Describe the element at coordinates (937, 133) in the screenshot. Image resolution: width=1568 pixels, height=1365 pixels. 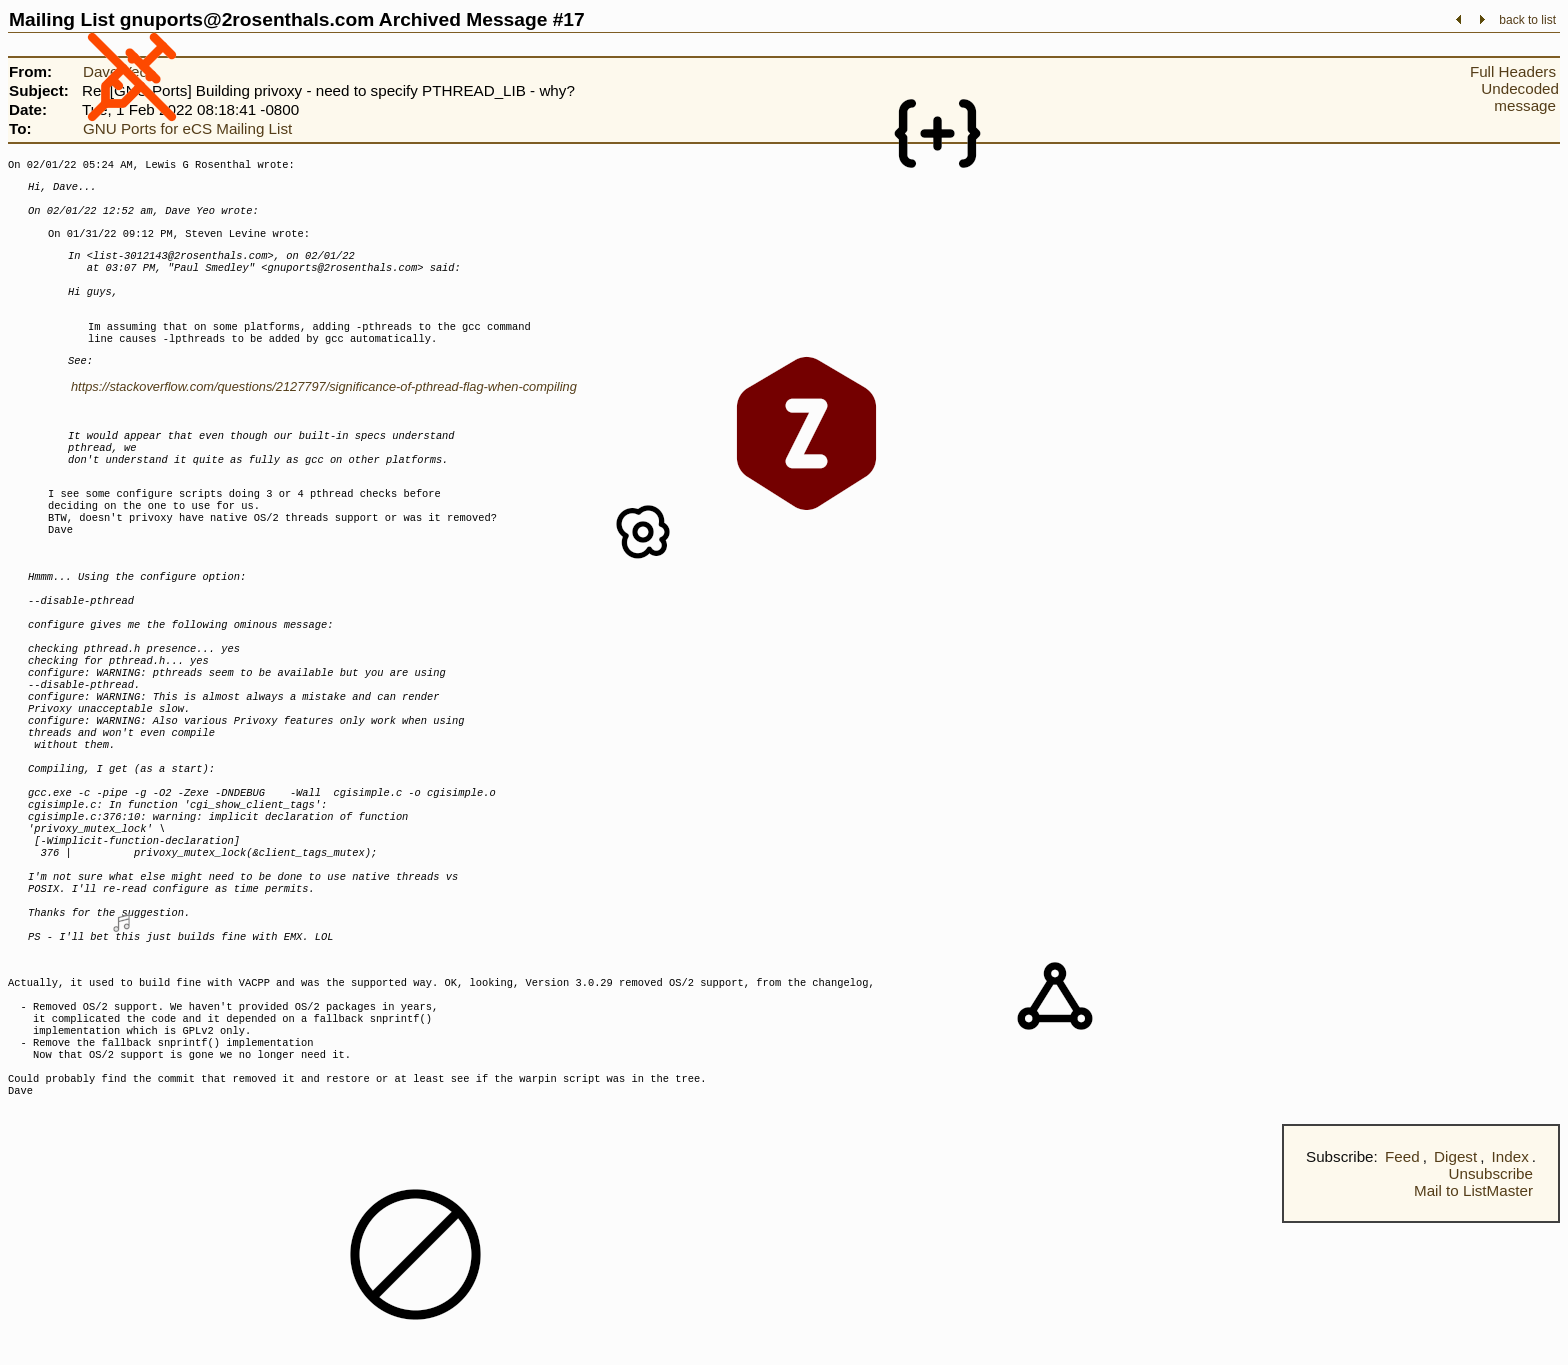
I see `add a new code snippet or block` at that location.